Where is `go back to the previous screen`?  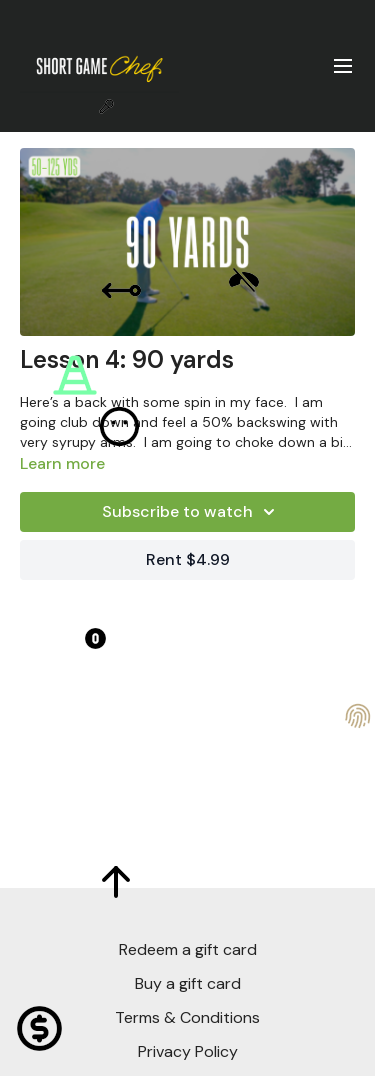
go back to the previous screen is located at coordinates (121, 290).